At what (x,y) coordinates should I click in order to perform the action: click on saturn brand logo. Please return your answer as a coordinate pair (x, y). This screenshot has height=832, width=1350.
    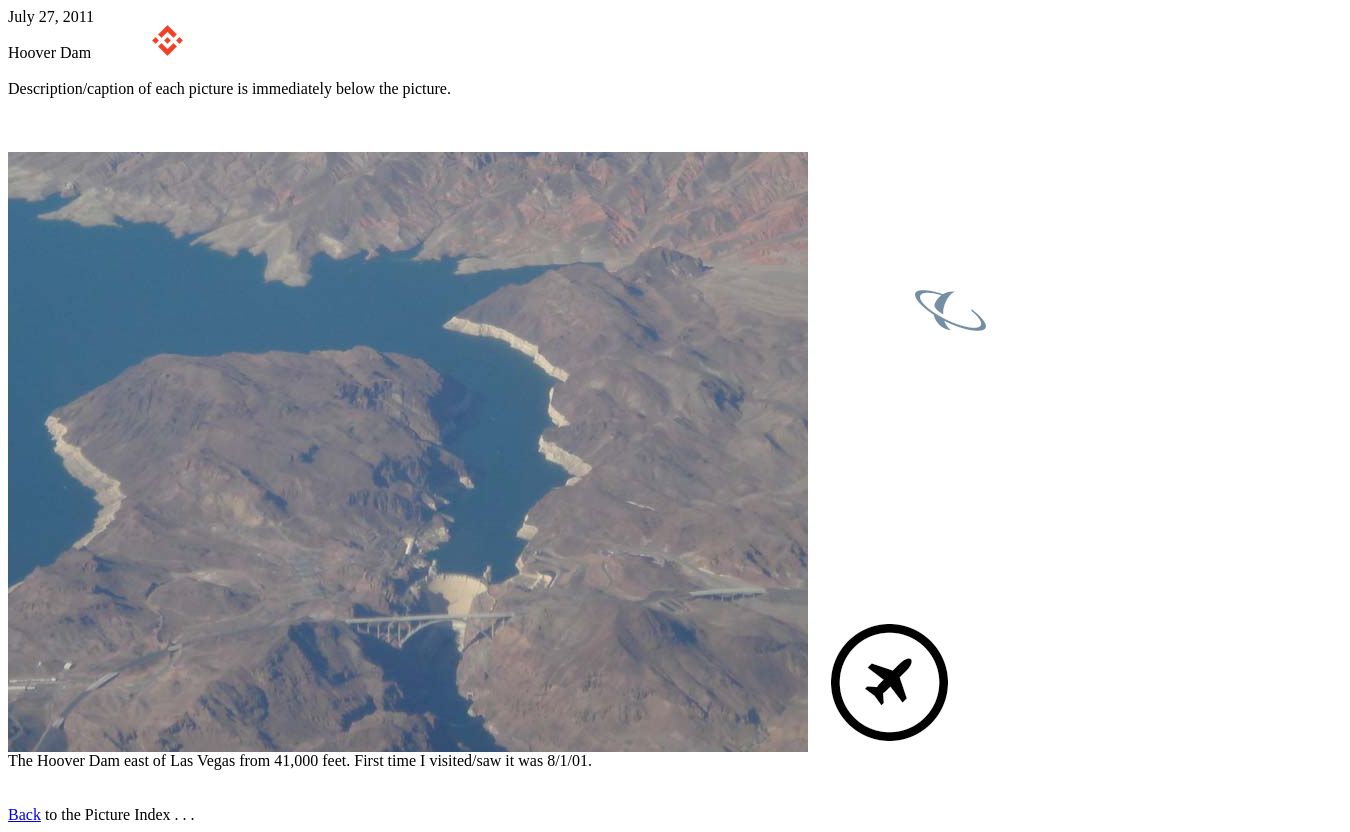
    Looking at the image, I should click on (950, 310).